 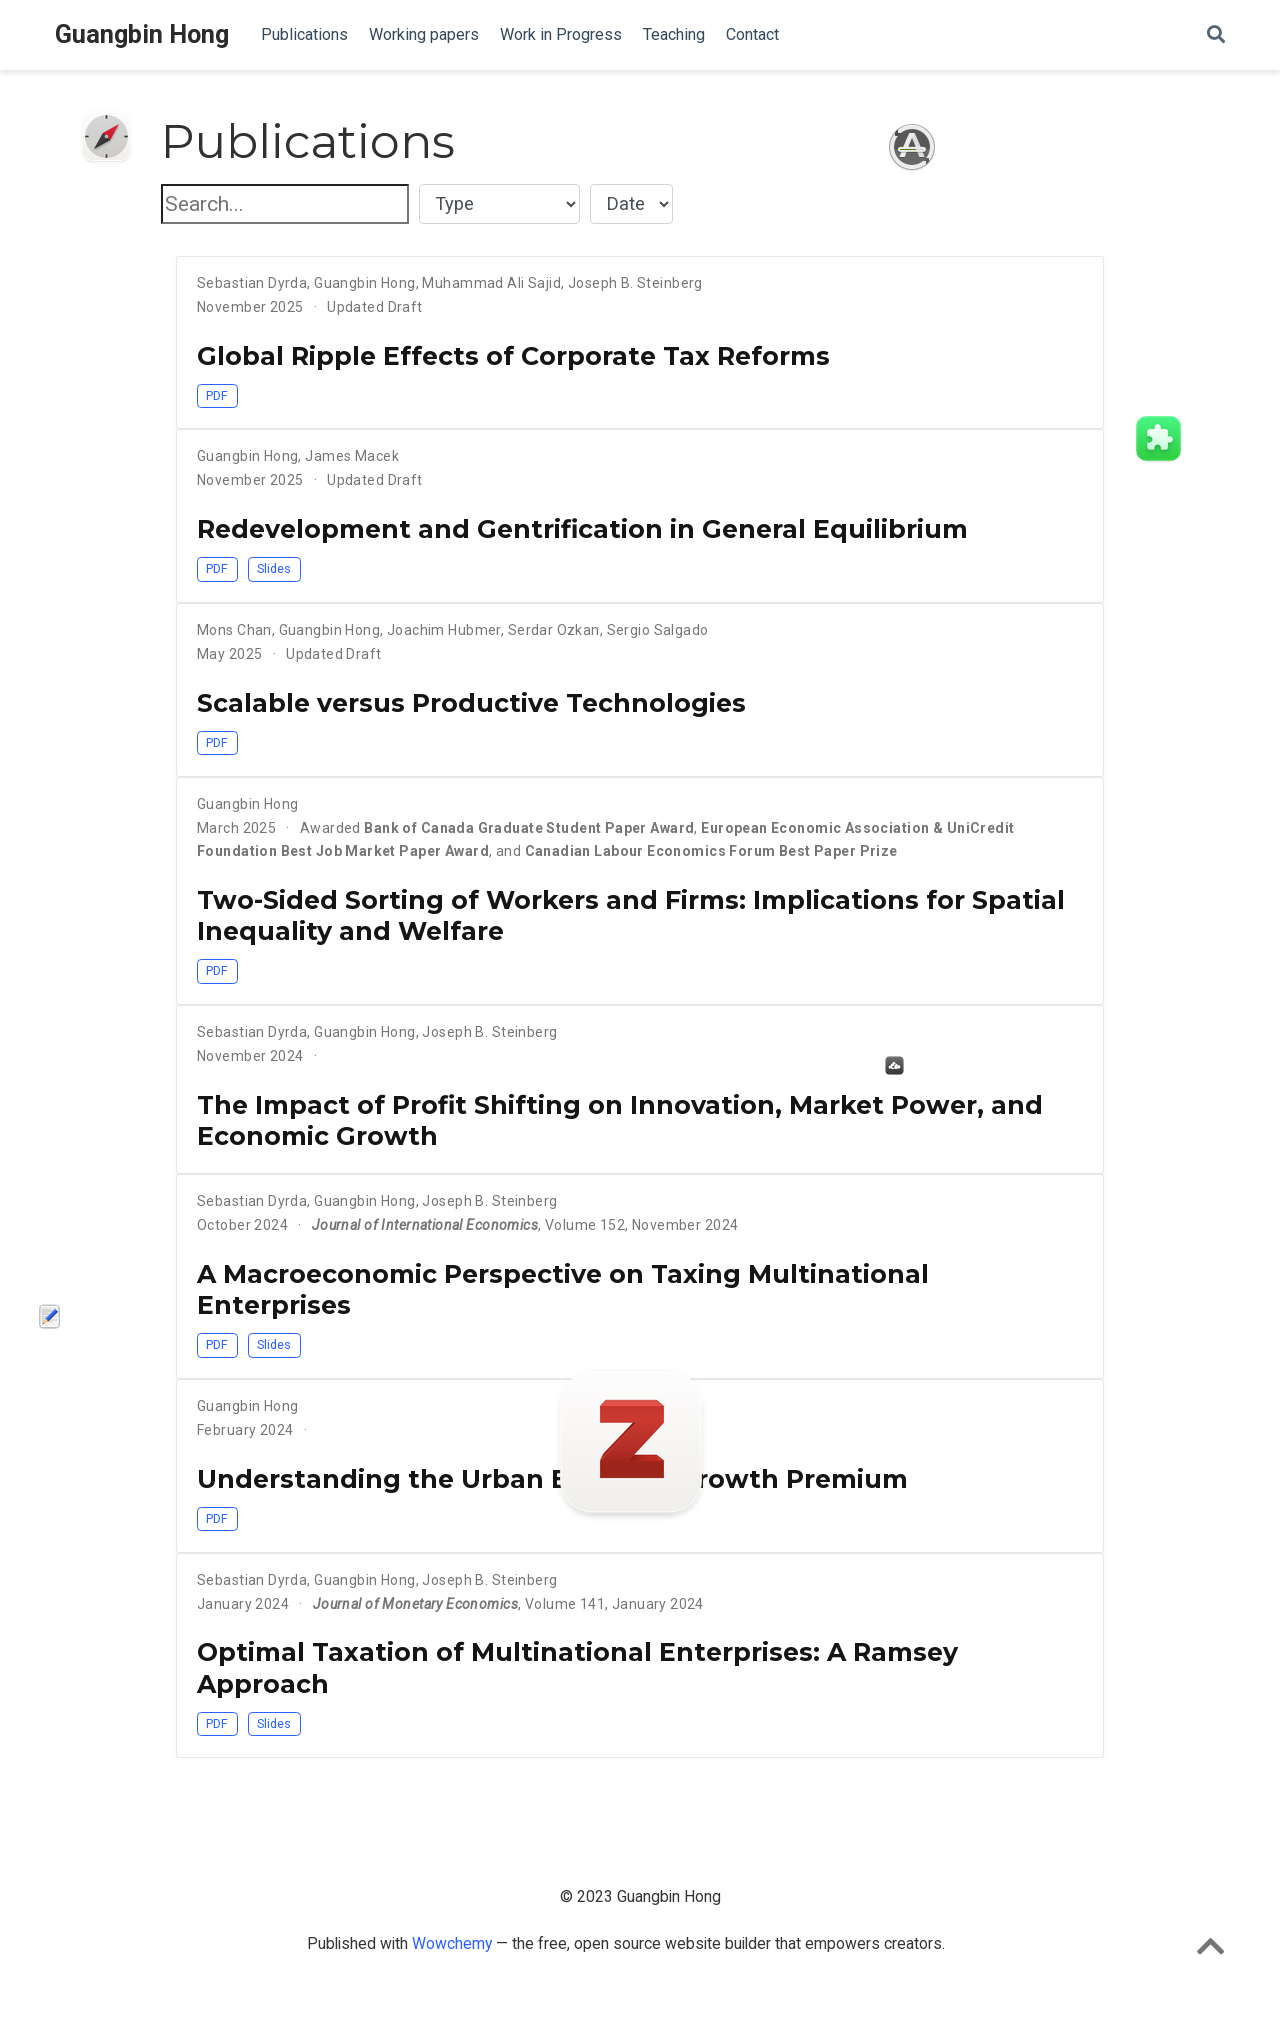 I want to click on open gedit text editor, so click(x=49, y=1316).